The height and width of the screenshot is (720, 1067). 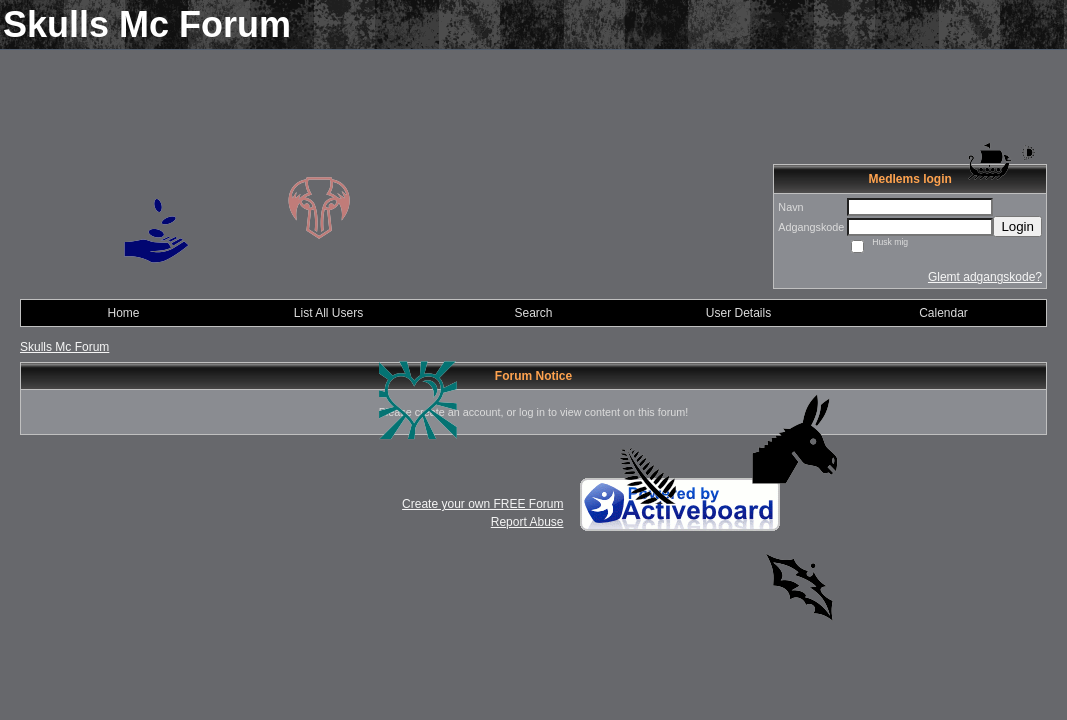 What do you see at coordinates (799, 587) in the screenshot?
I see `indicates damage or injury status in a game` at bounding box center [799, 587].